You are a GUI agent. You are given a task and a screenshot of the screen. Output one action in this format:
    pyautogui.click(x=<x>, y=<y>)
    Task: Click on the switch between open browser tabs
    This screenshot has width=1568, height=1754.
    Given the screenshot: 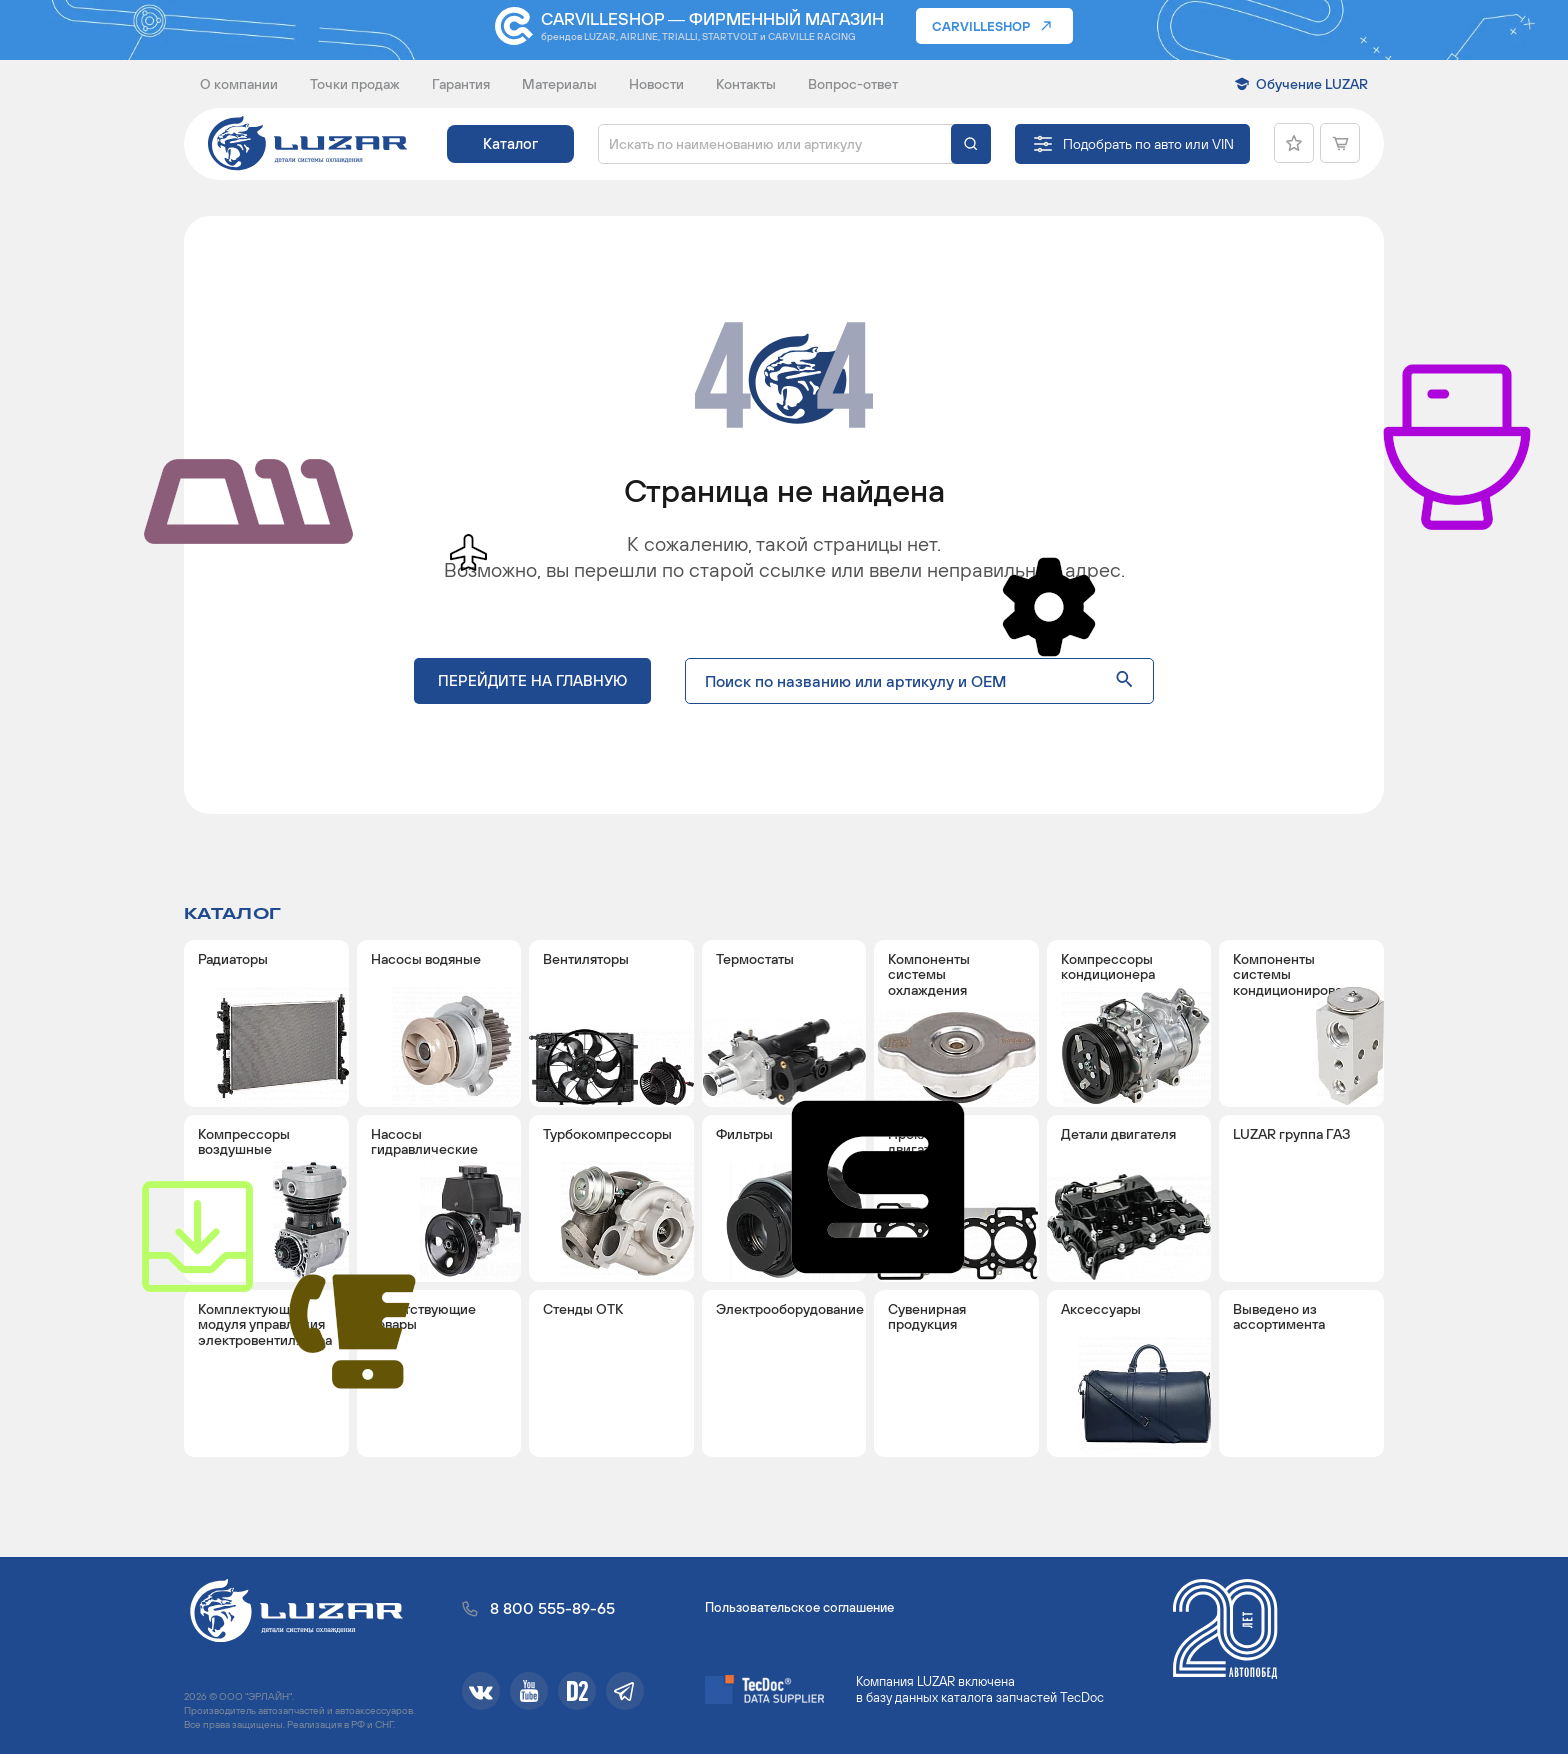 What is the action you would take?
    pyautogui.click(x=248, y=501)
    